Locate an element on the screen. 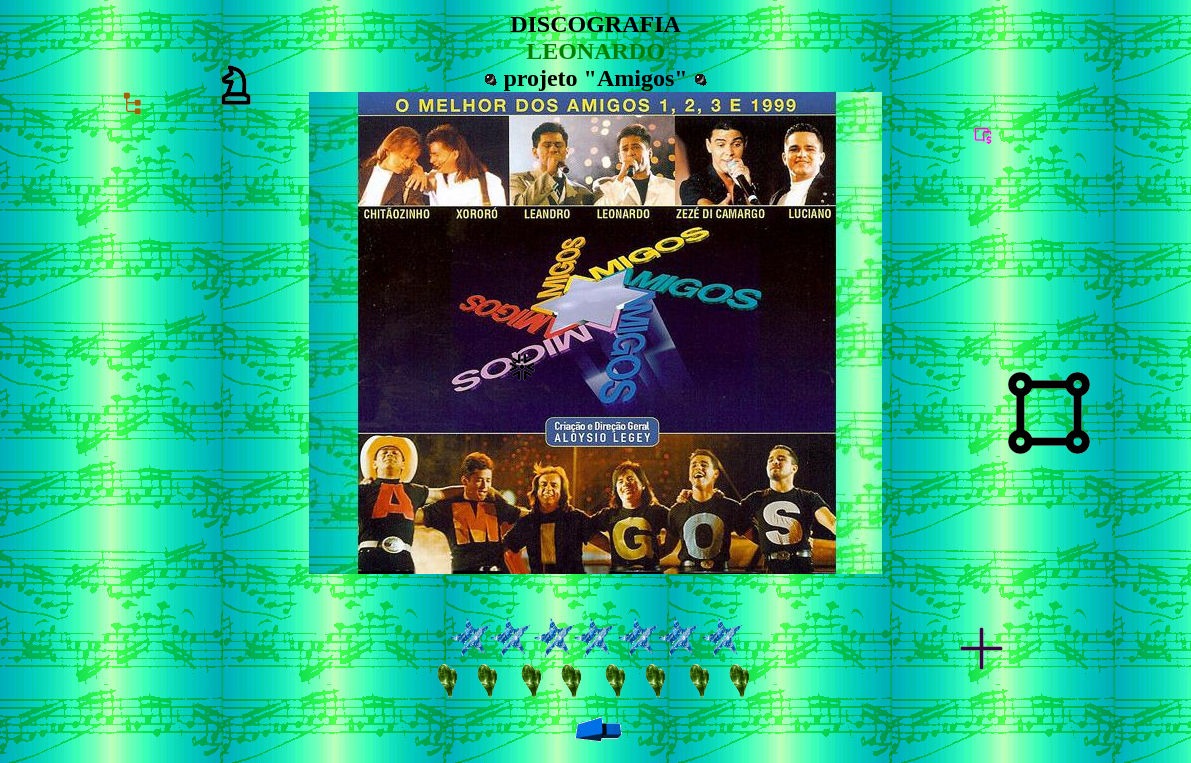 This screenshot has height=763, width=1191. view hierarchical folder structure is located at coordinates (131, 103).